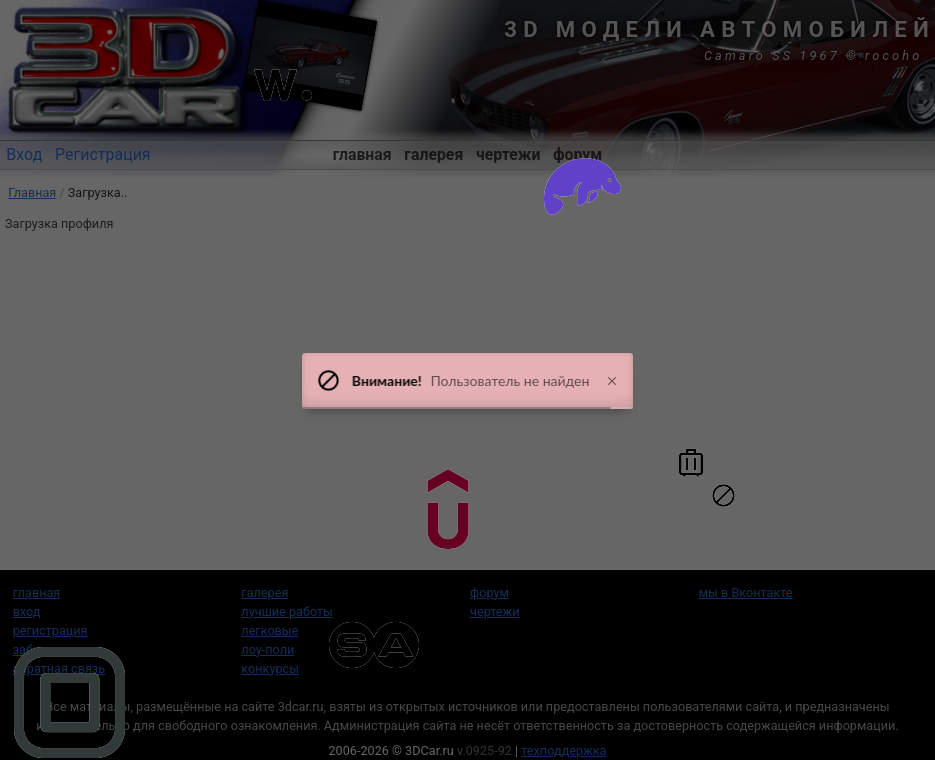 The image size is (935, 760). I want to click on open Studio 3T MongoDB database management tool, so click(582, 186).